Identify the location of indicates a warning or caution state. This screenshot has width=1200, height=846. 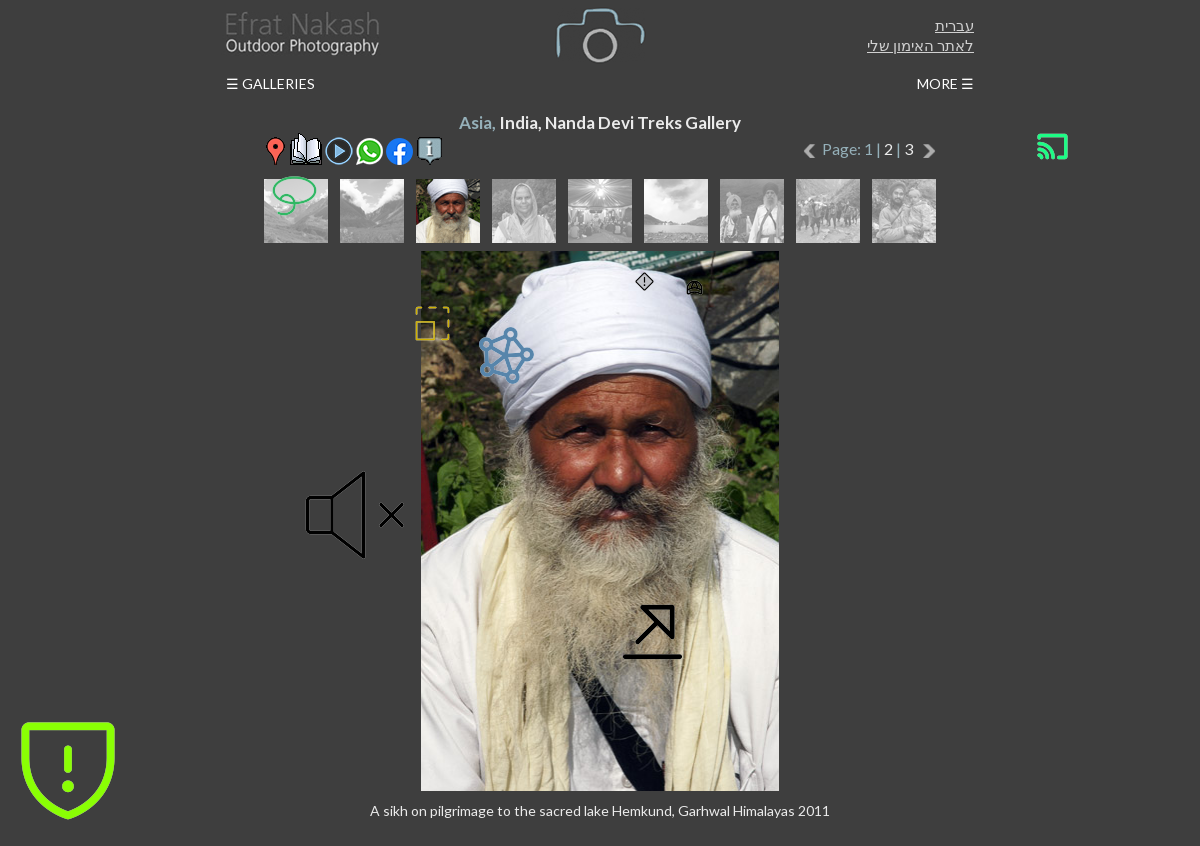
(644, 281).